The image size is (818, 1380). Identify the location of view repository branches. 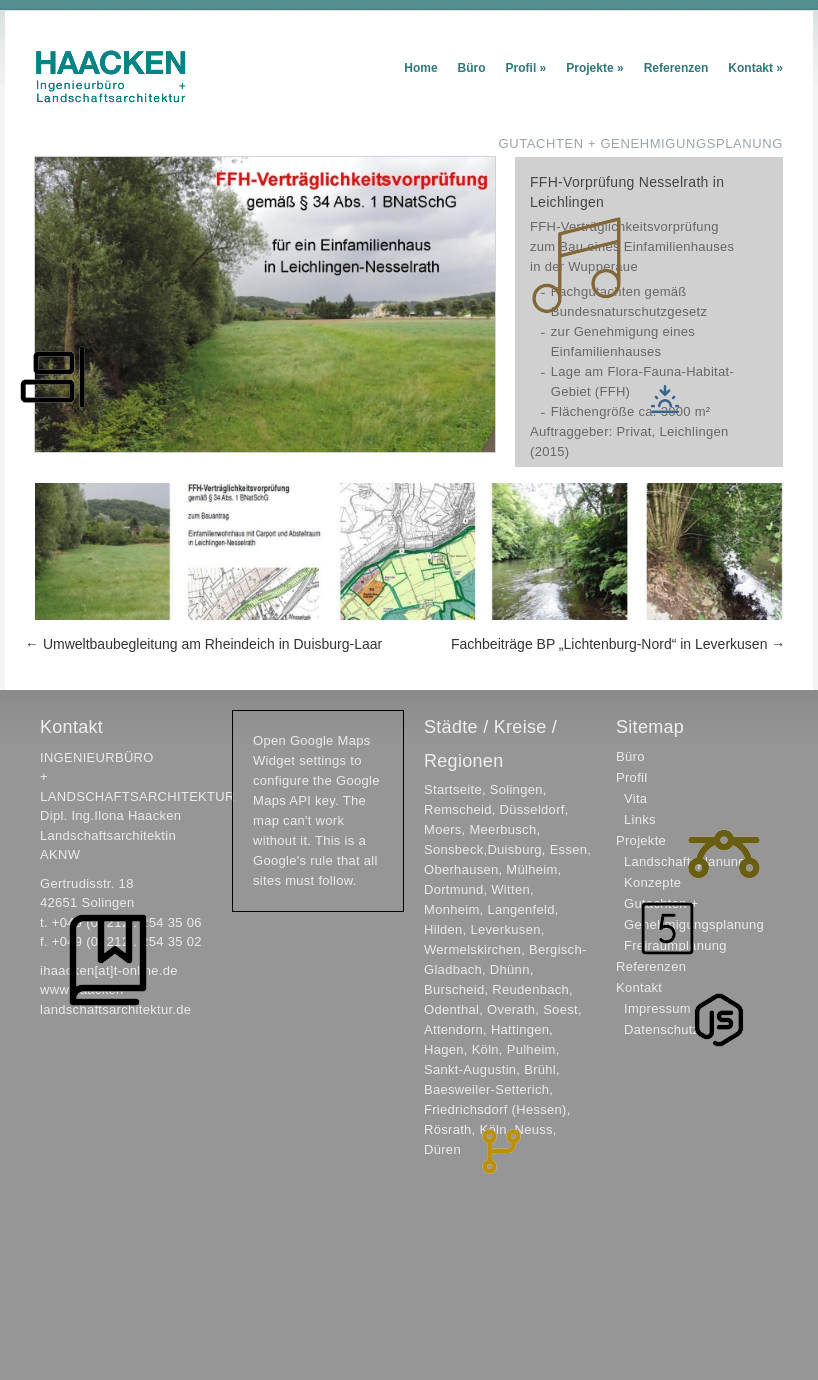
(501, 1151).